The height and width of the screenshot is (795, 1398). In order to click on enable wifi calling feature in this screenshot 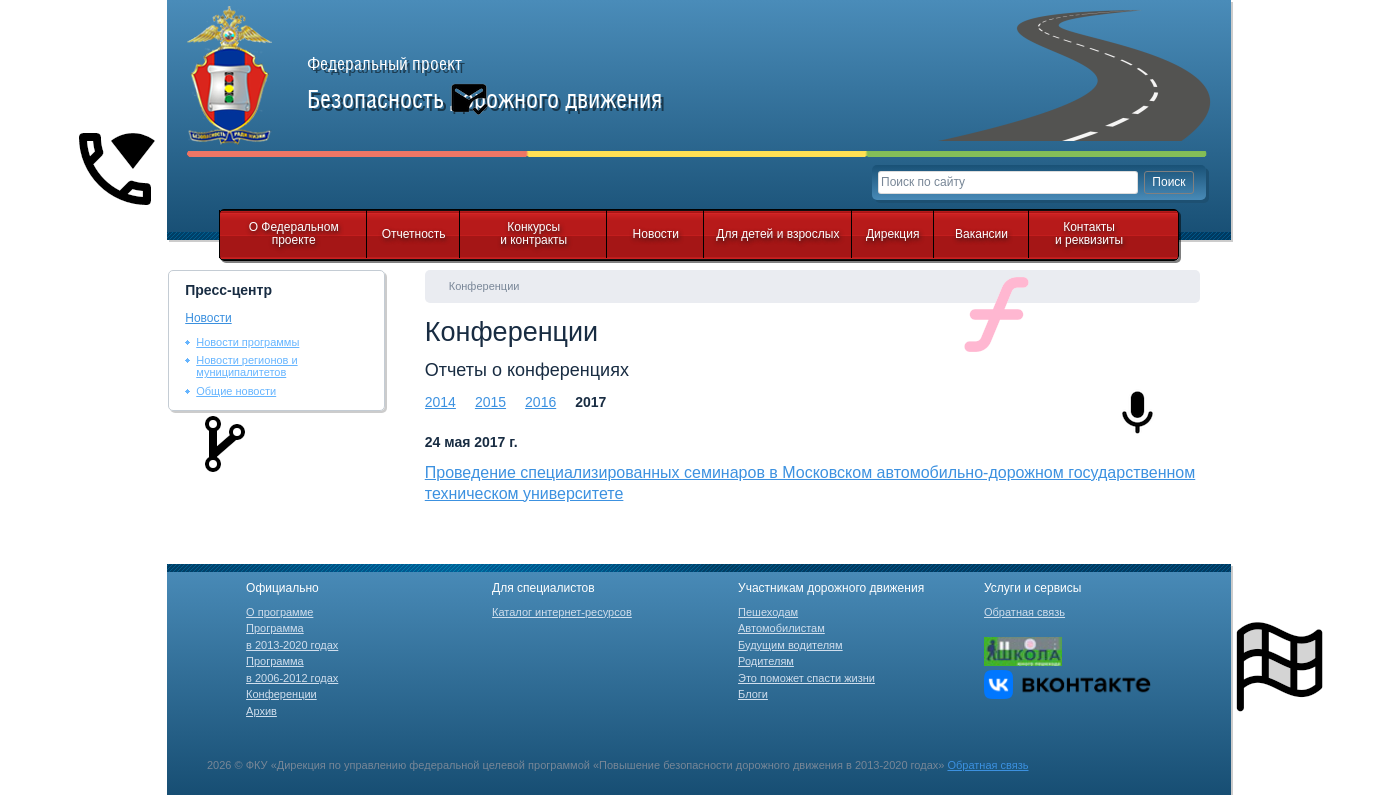, I will do `click(115, 169)`.